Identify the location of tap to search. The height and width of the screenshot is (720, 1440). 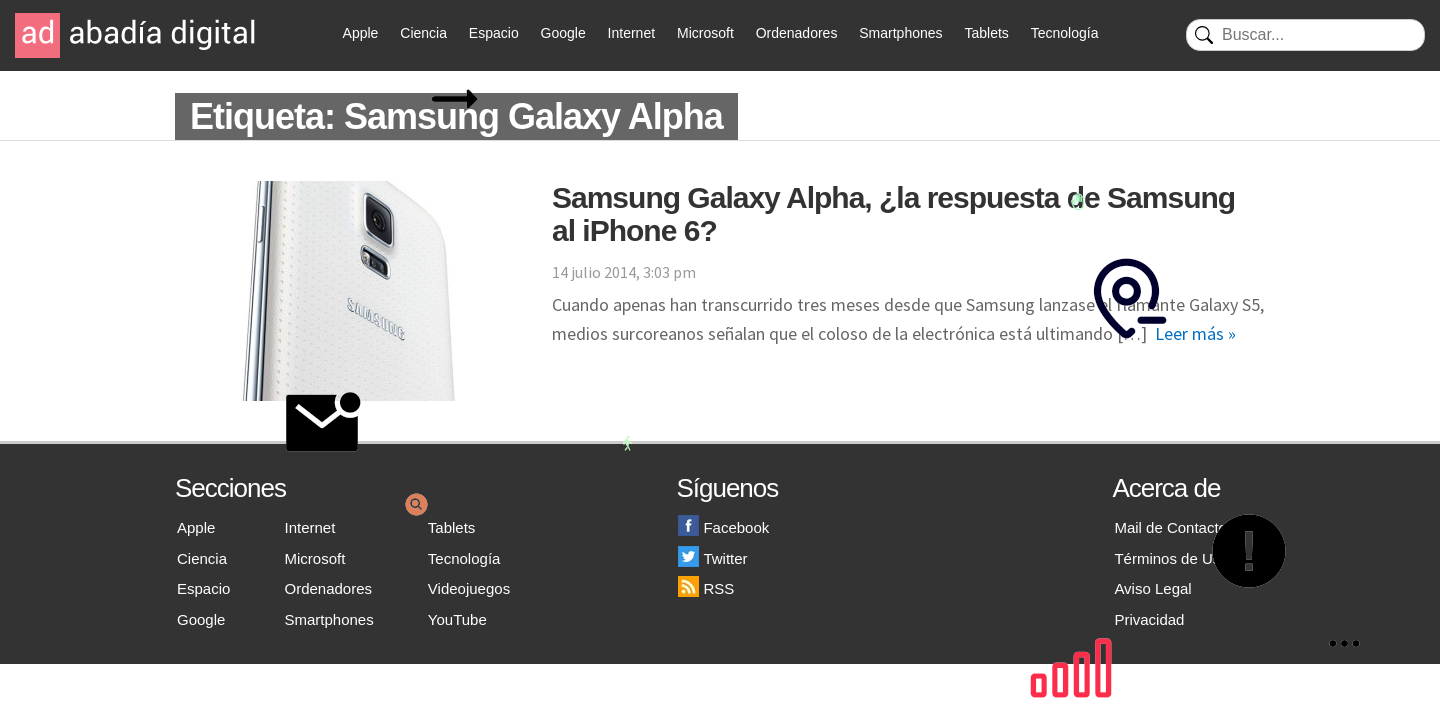
(416, 504).